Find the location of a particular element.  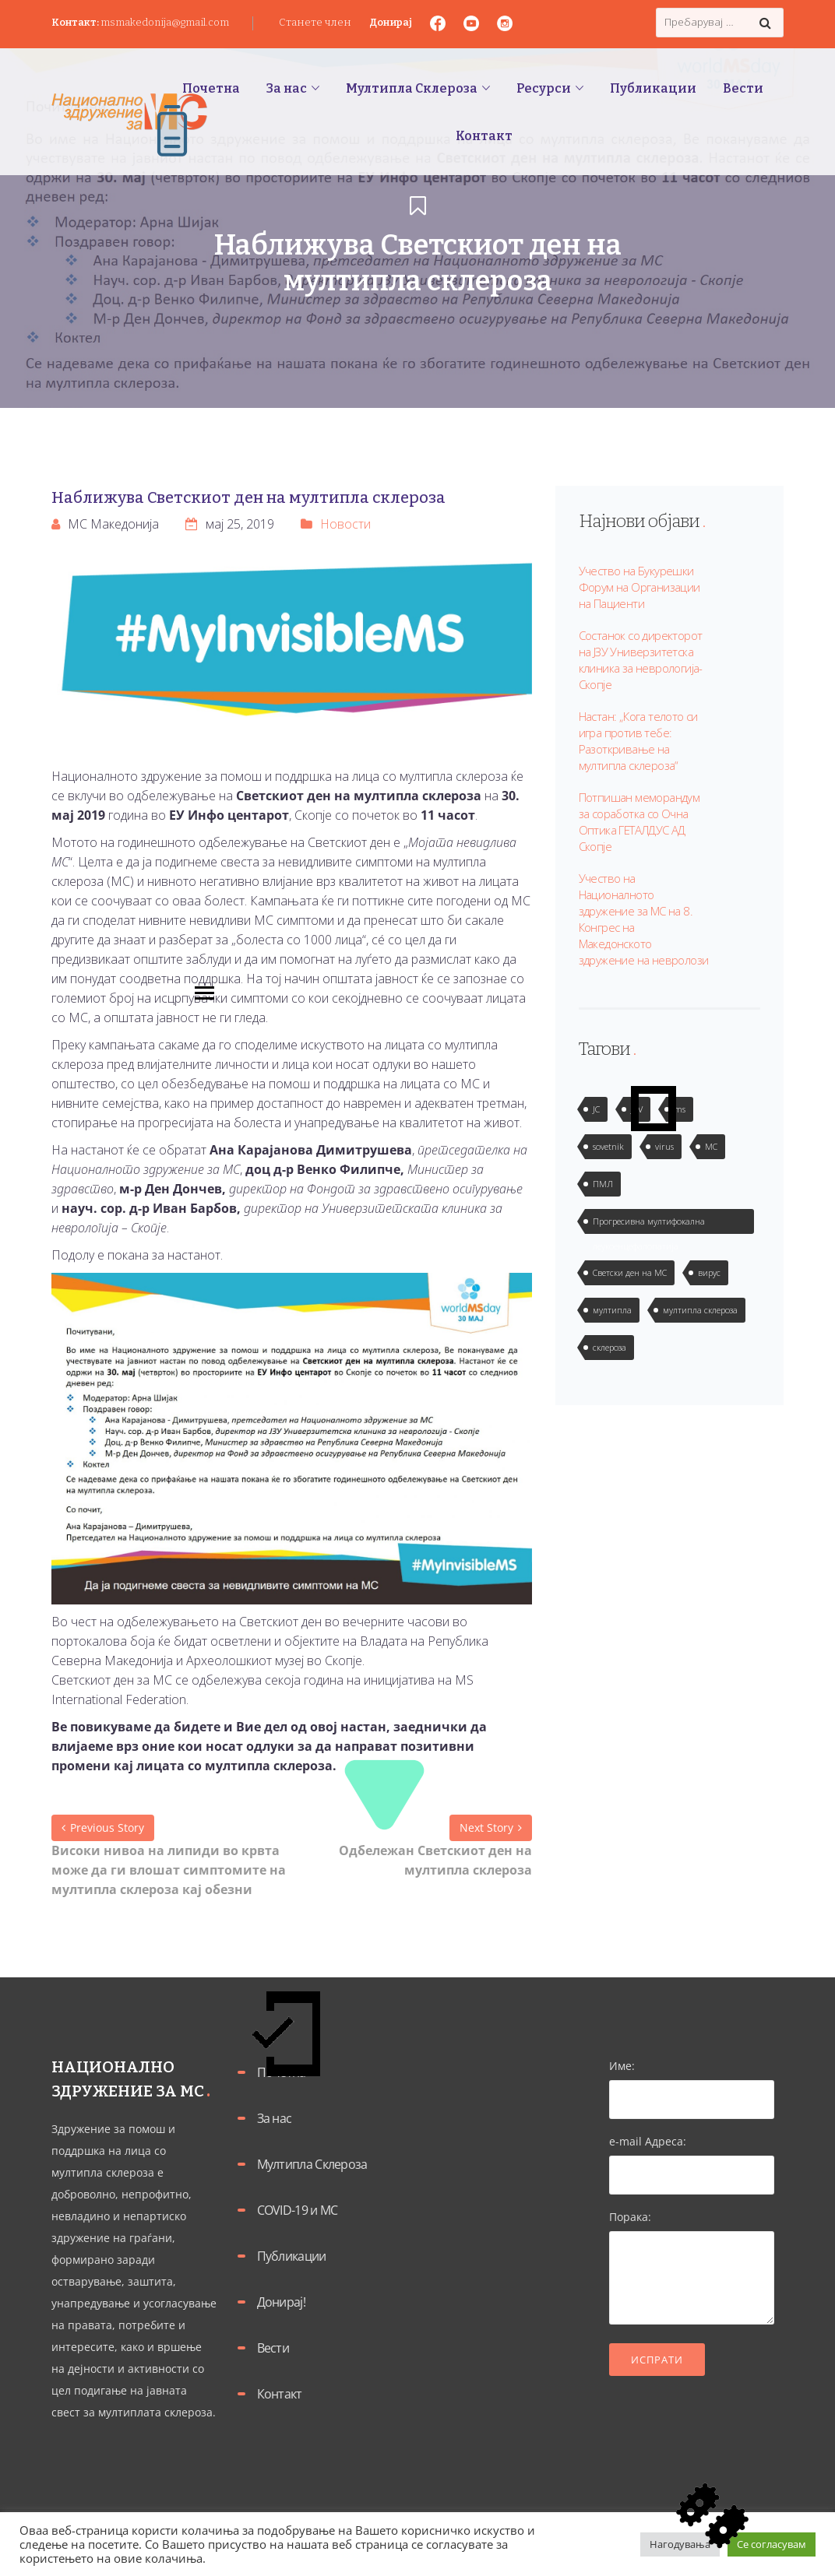

view microbiology or bacteria-related content is located at coordinates (712, 2515).